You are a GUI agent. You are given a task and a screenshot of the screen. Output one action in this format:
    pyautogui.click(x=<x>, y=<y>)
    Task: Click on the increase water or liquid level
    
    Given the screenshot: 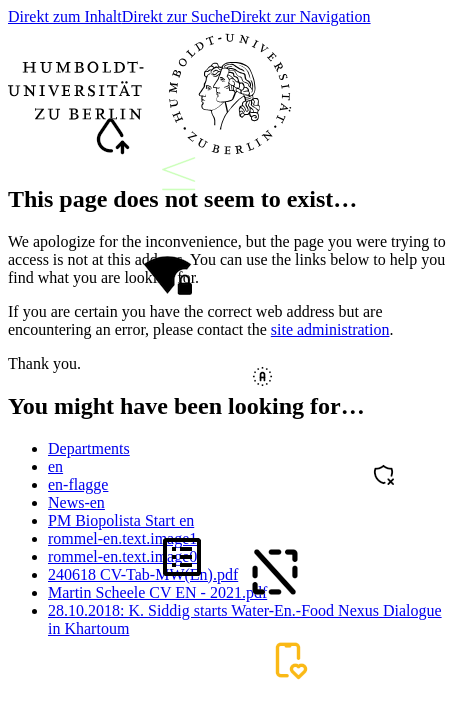 What is the action you would take?
    pyautogui.click(x=110, y=135)
    